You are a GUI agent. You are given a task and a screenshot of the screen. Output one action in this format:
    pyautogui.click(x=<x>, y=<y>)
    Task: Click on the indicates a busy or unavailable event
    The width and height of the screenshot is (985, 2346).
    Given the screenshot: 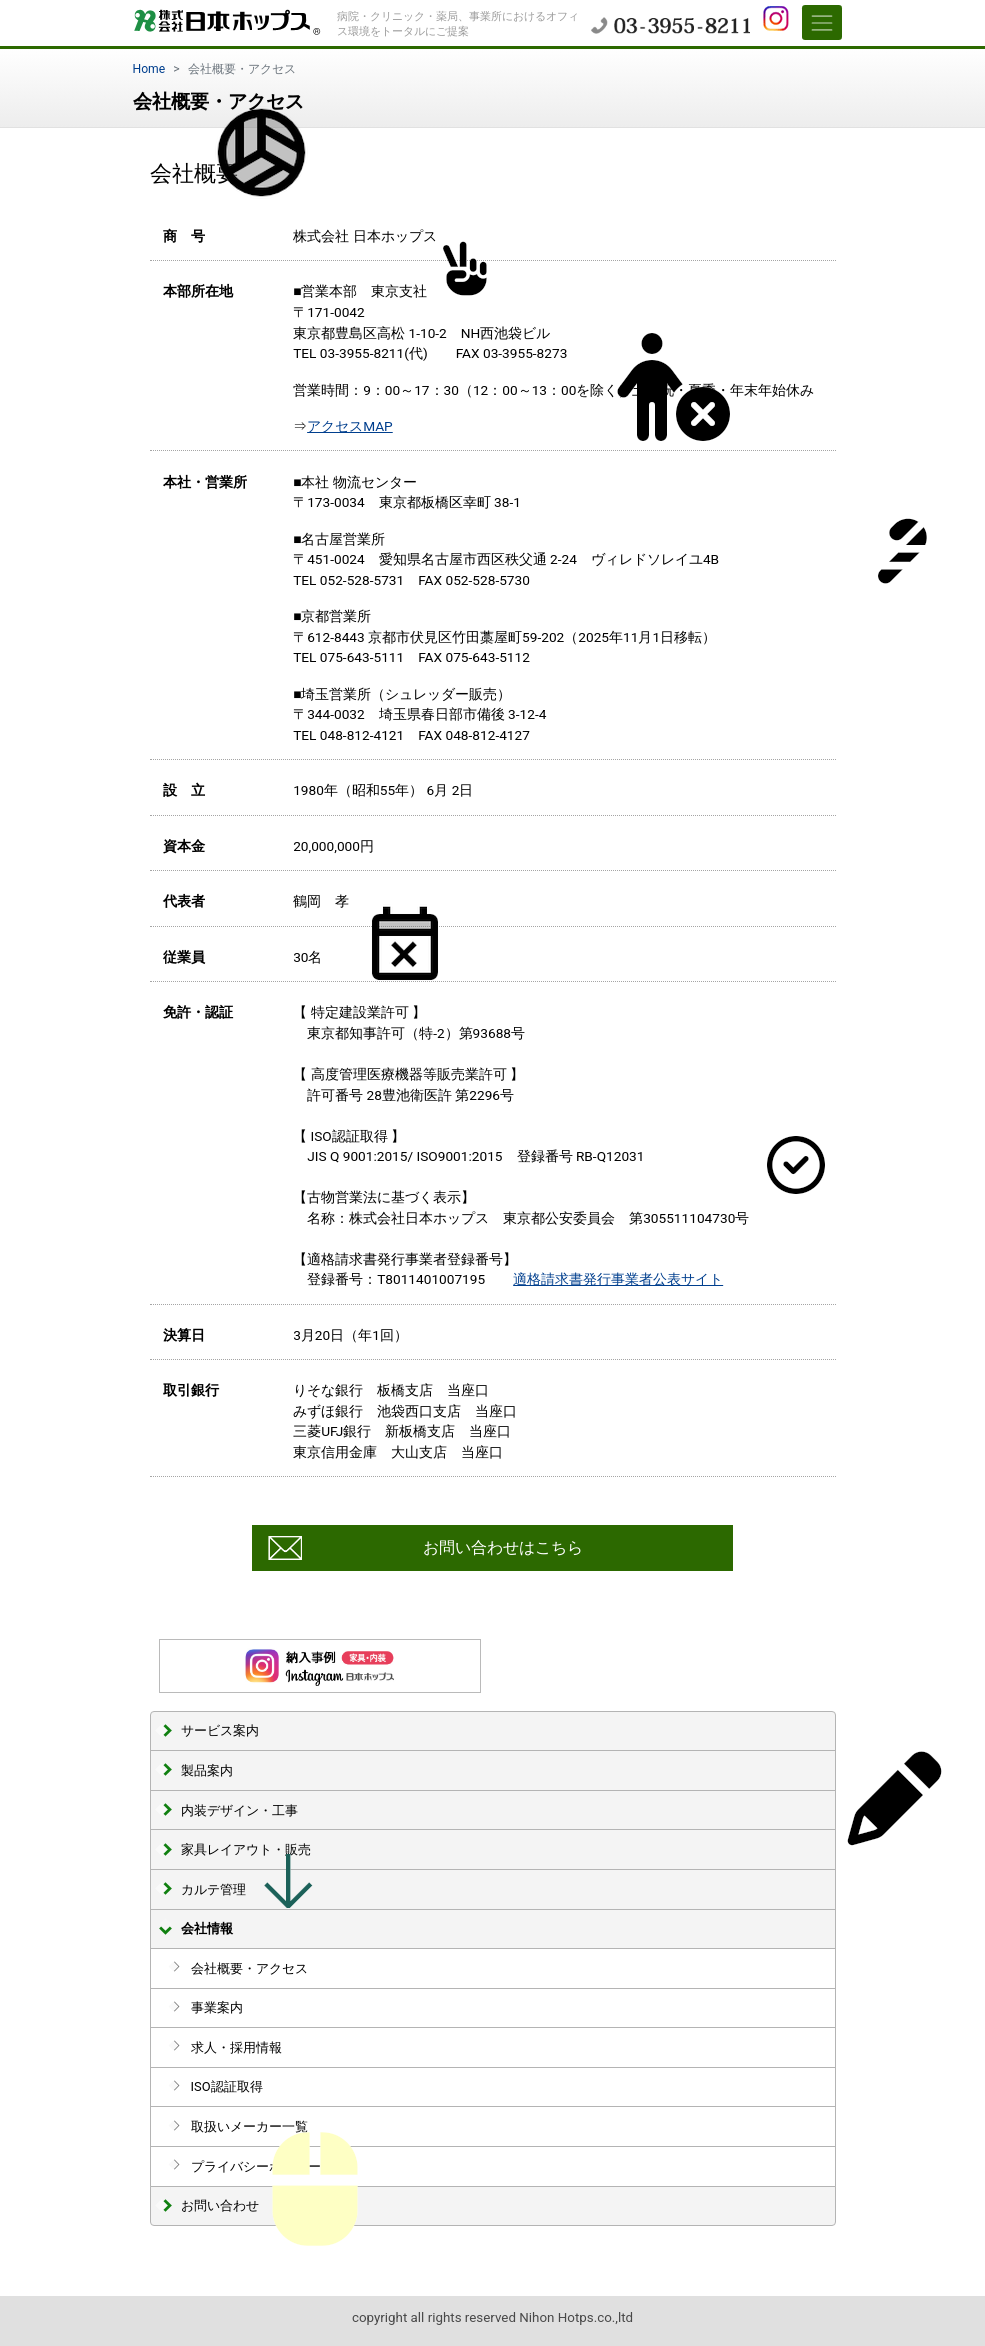 What is the action you would take?
    pyautogui.click(x=405, y=947)
    